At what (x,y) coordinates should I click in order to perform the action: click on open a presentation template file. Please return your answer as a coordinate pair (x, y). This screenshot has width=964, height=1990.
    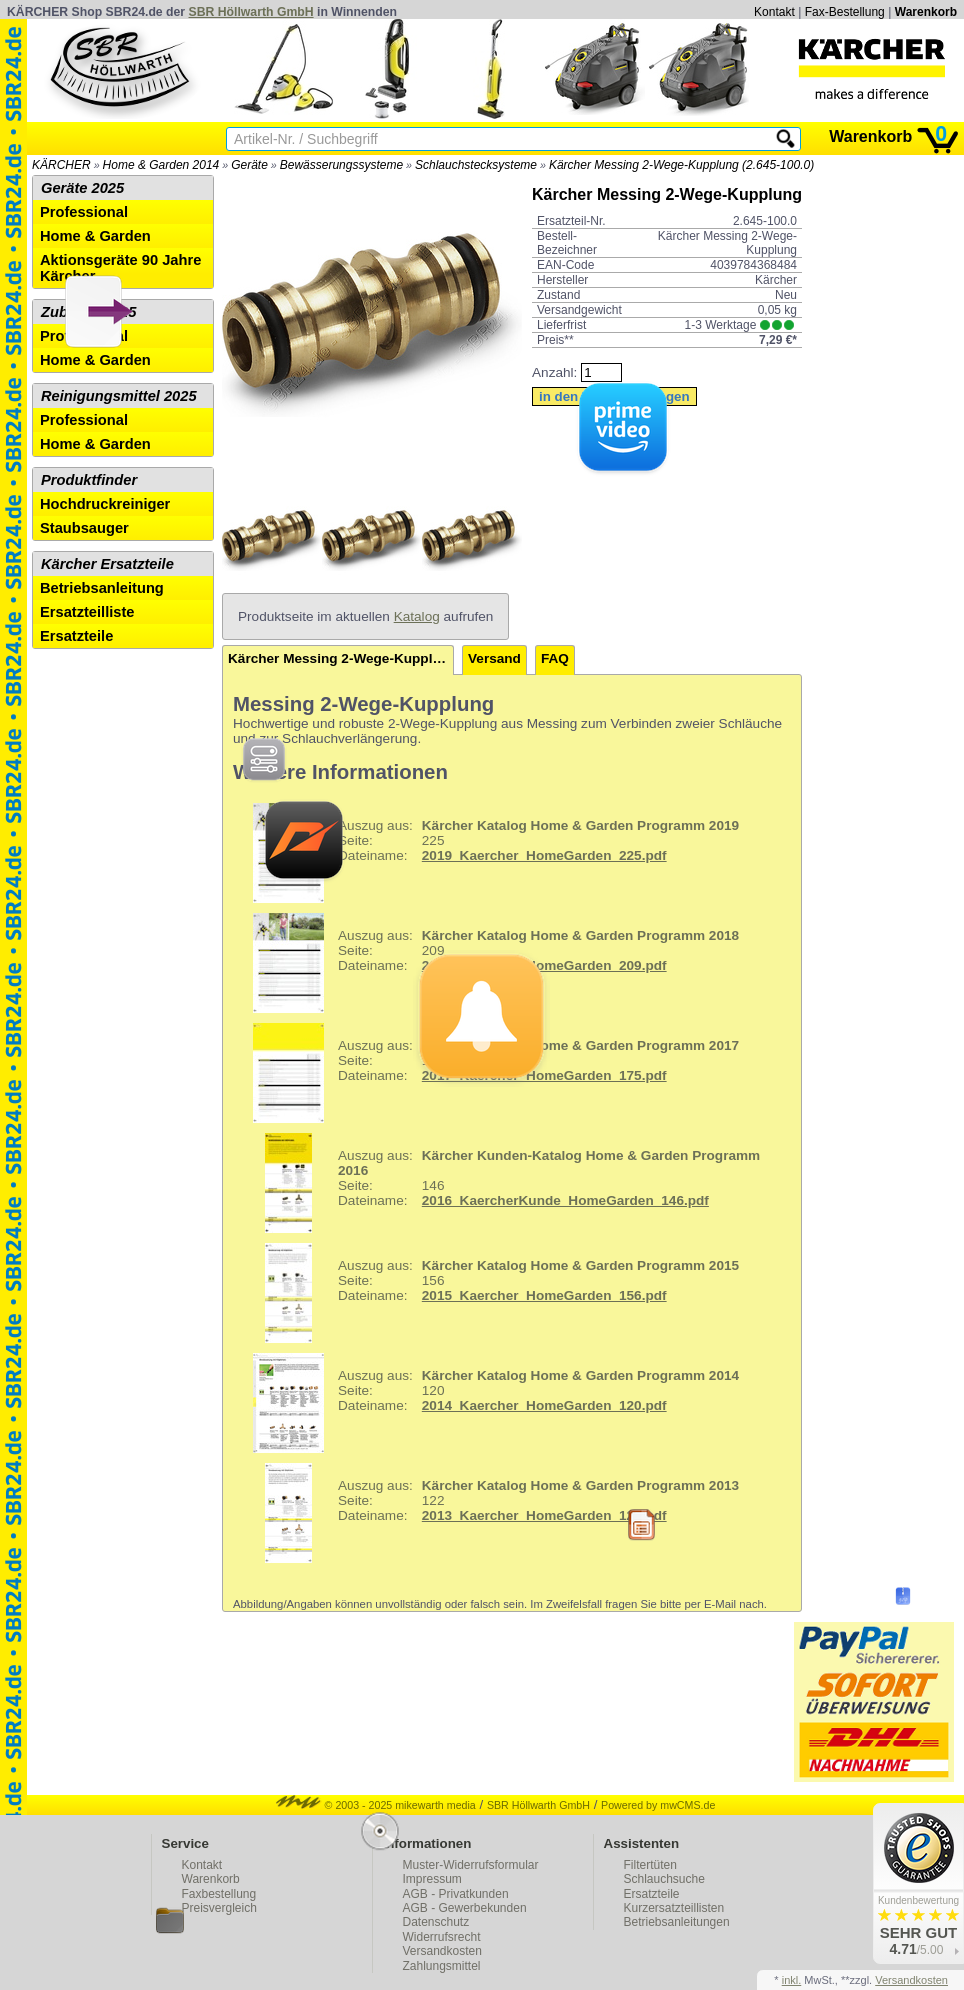
    Looking at the image, I should click on (641, 1524).